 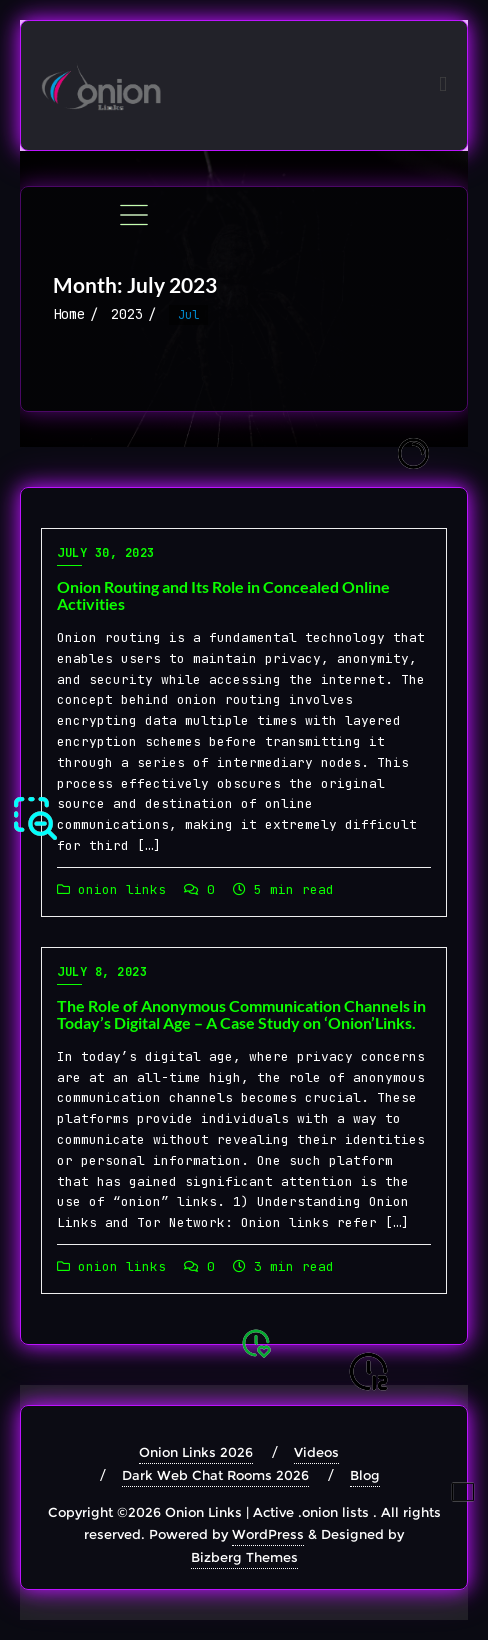 What do you see at coordinates (413, 453) in the screenshot?
I see `apply inner shadow effect to top-right corner` at bounding box center [413, 453].